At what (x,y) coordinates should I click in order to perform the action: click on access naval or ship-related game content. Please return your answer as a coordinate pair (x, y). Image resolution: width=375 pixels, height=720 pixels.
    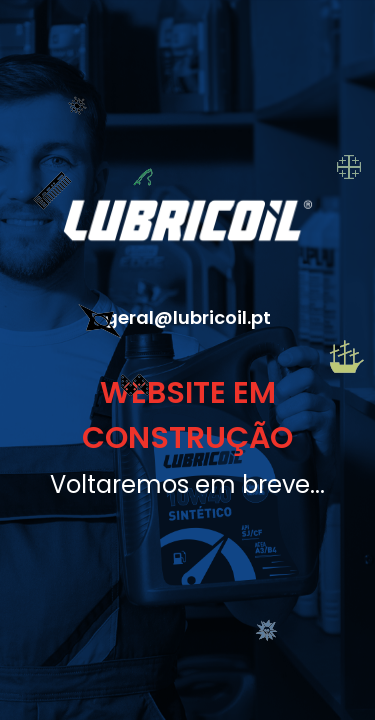
    Looking at the image, I should click on (346, 357).